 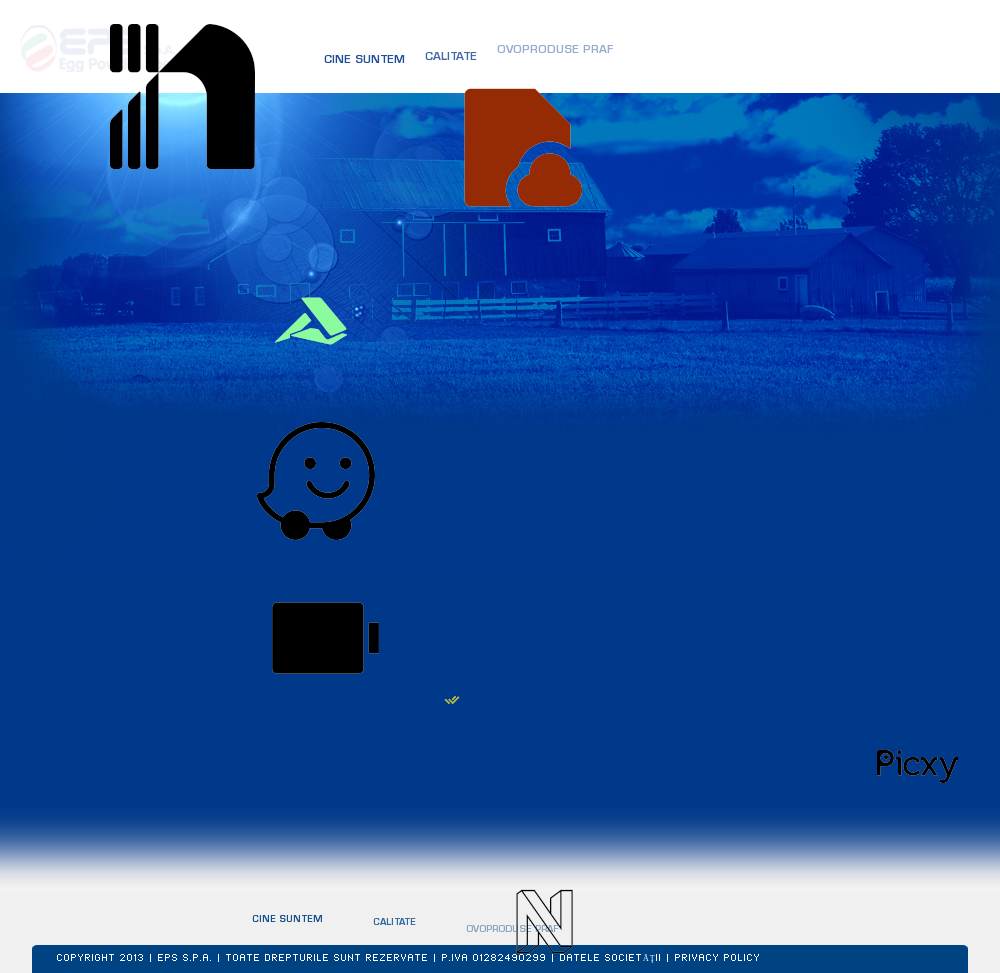 I want to click on open the Picxy stock photography platform, so click(x=917, y=766).